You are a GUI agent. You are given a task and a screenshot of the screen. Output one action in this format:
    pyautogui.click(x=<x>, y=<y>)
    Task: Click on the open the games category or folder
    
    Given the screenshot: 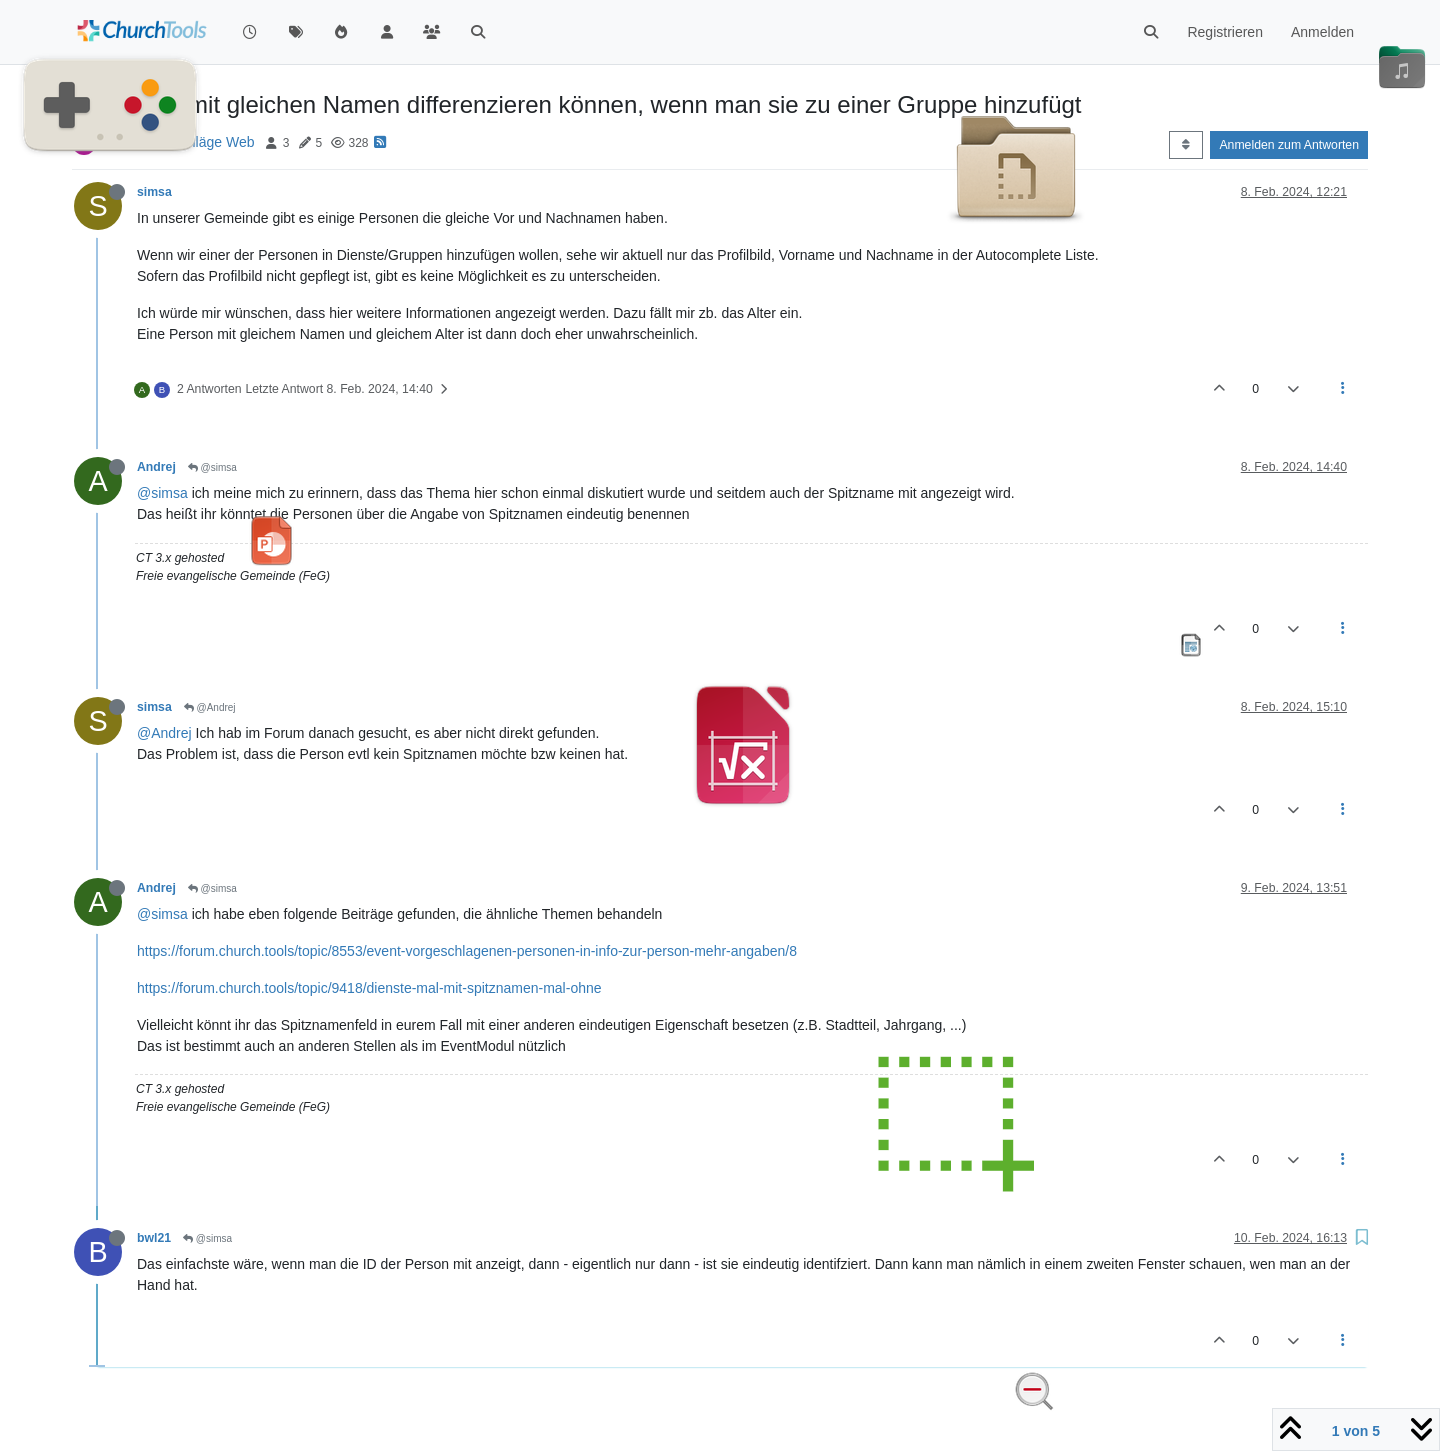 What is the action you would take?
    pyautogui.click(x=110, y=105)
    